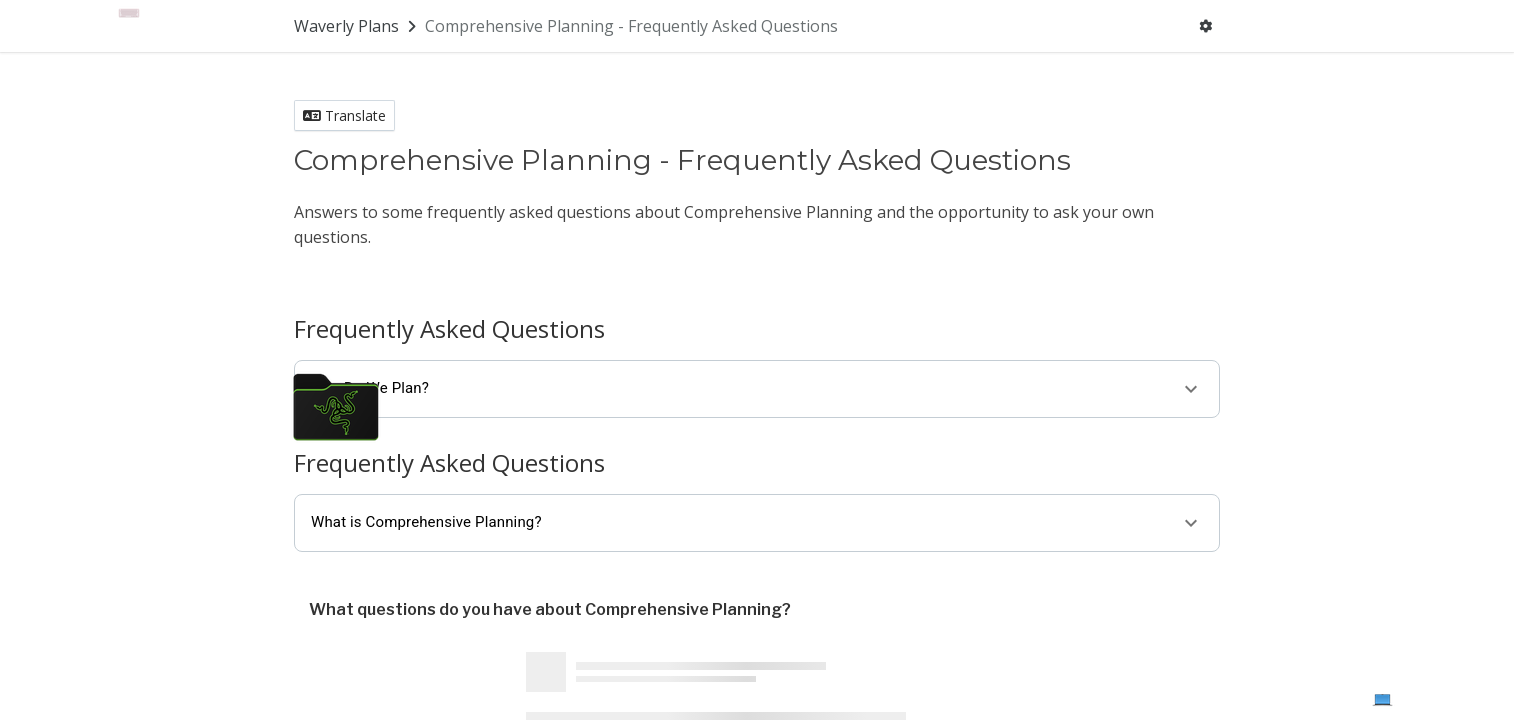 This screenshot has height=720, width=1514. Describe the element at coordinates (335, 409) in the screenshot. I see `open razer gaming software folder` at that location.